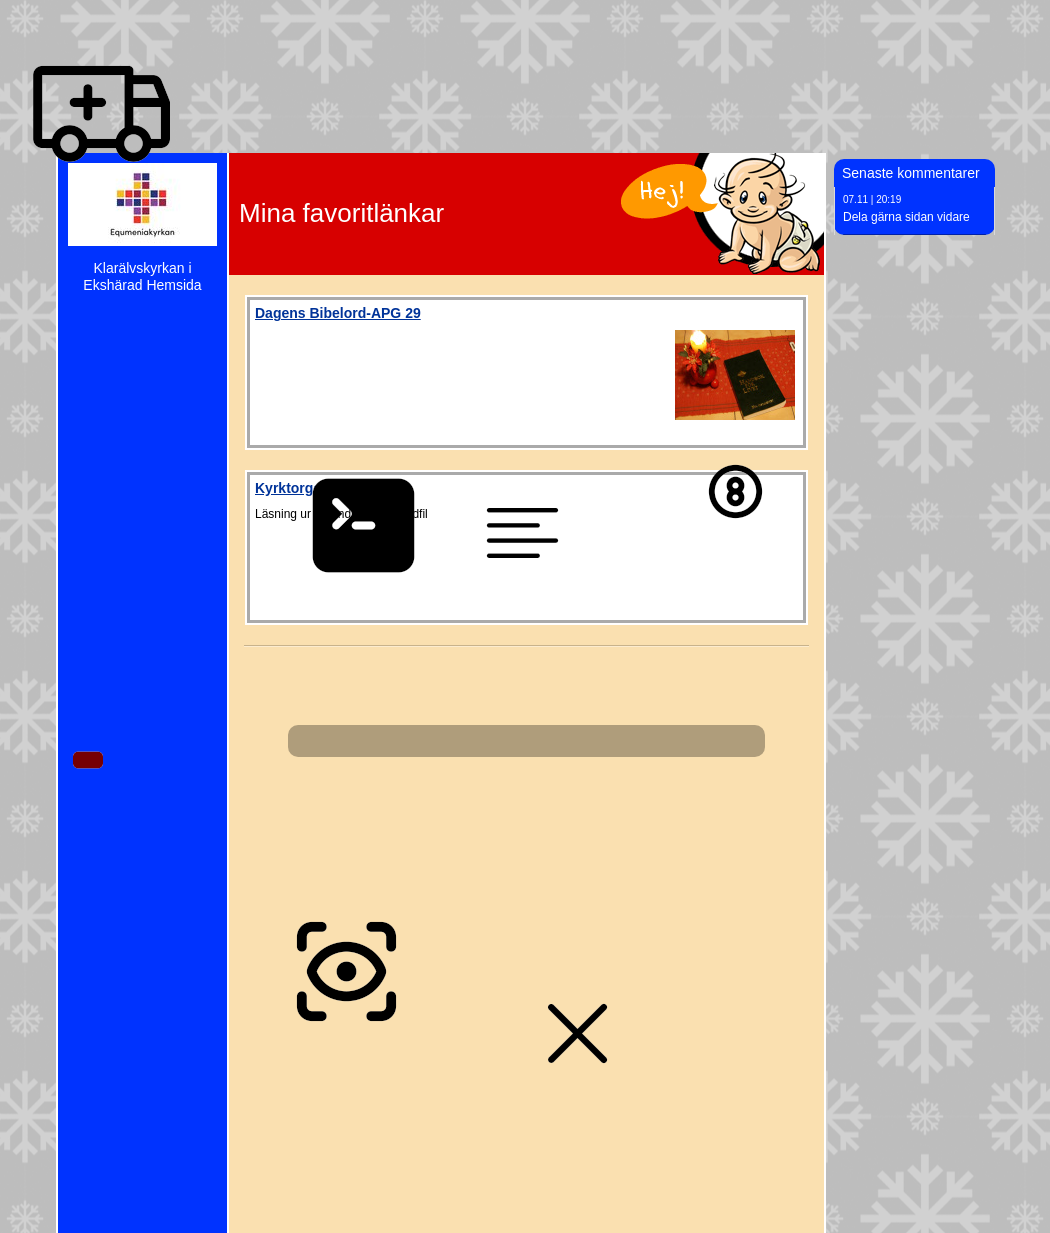 This screenshot has height=1233, width=1050. I want to click on scan with eye tracking or face recognition, so click(346, 971).